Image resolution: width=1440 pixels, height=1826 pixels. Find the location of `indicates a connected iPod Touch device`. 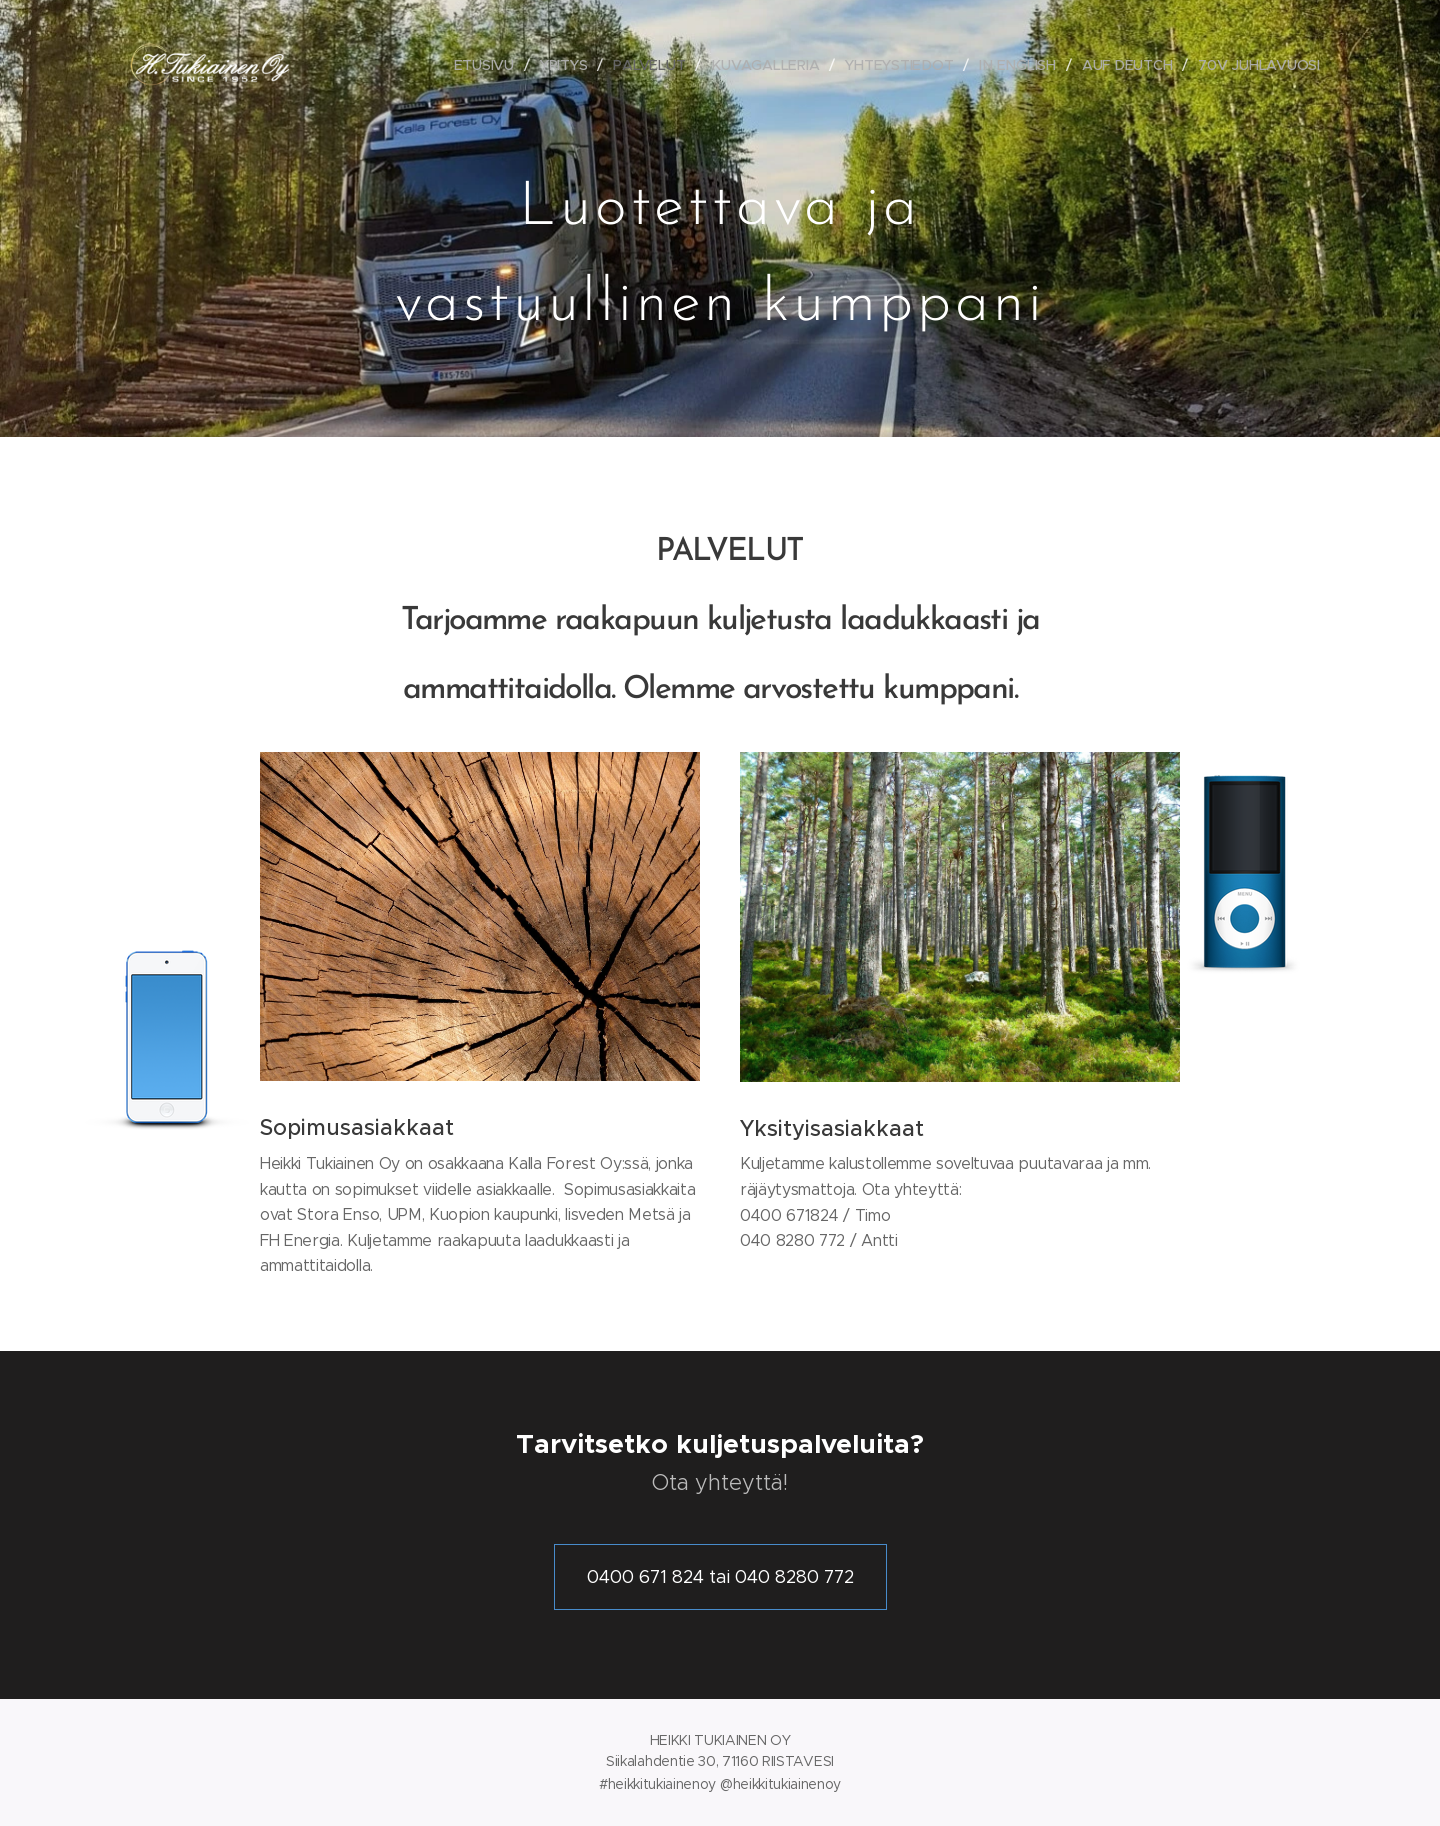

indicates a connected iPod Touch device is located at coordinates (167, 1040).